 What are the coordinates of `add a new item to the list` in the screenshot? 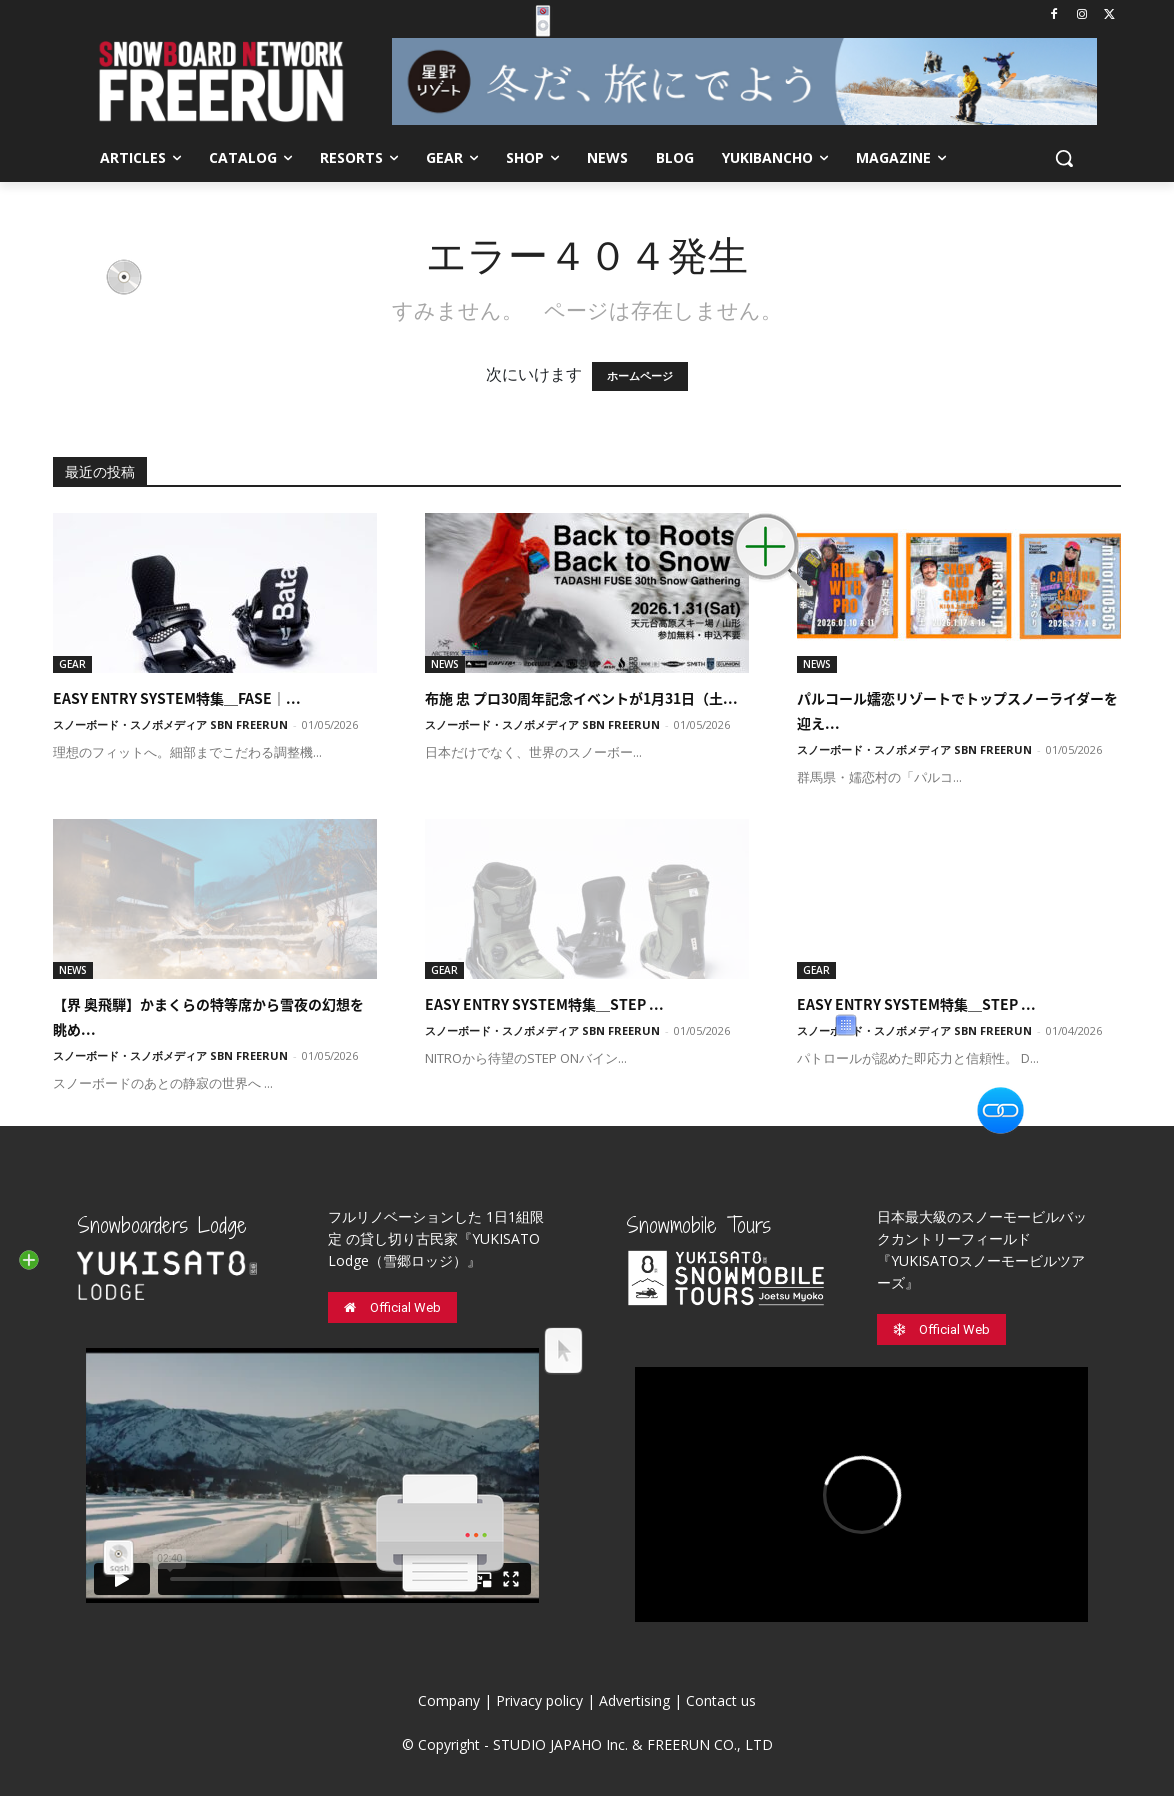 It's located at (29, 1260).